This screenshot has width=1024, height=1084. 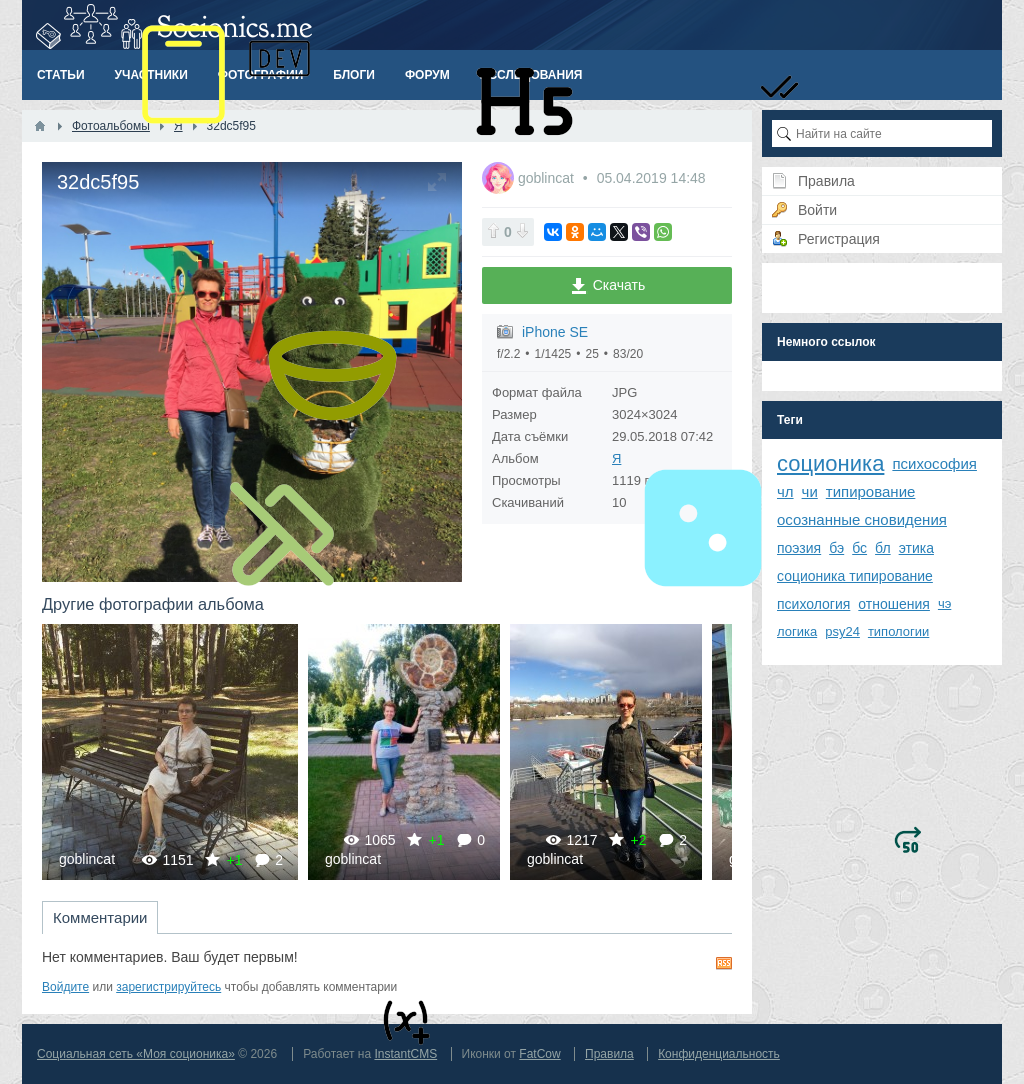 What do you see at coordinates (703, 528) in the screenshot?
I see `roll dice or generate random number` at bounding box center [703, 528].